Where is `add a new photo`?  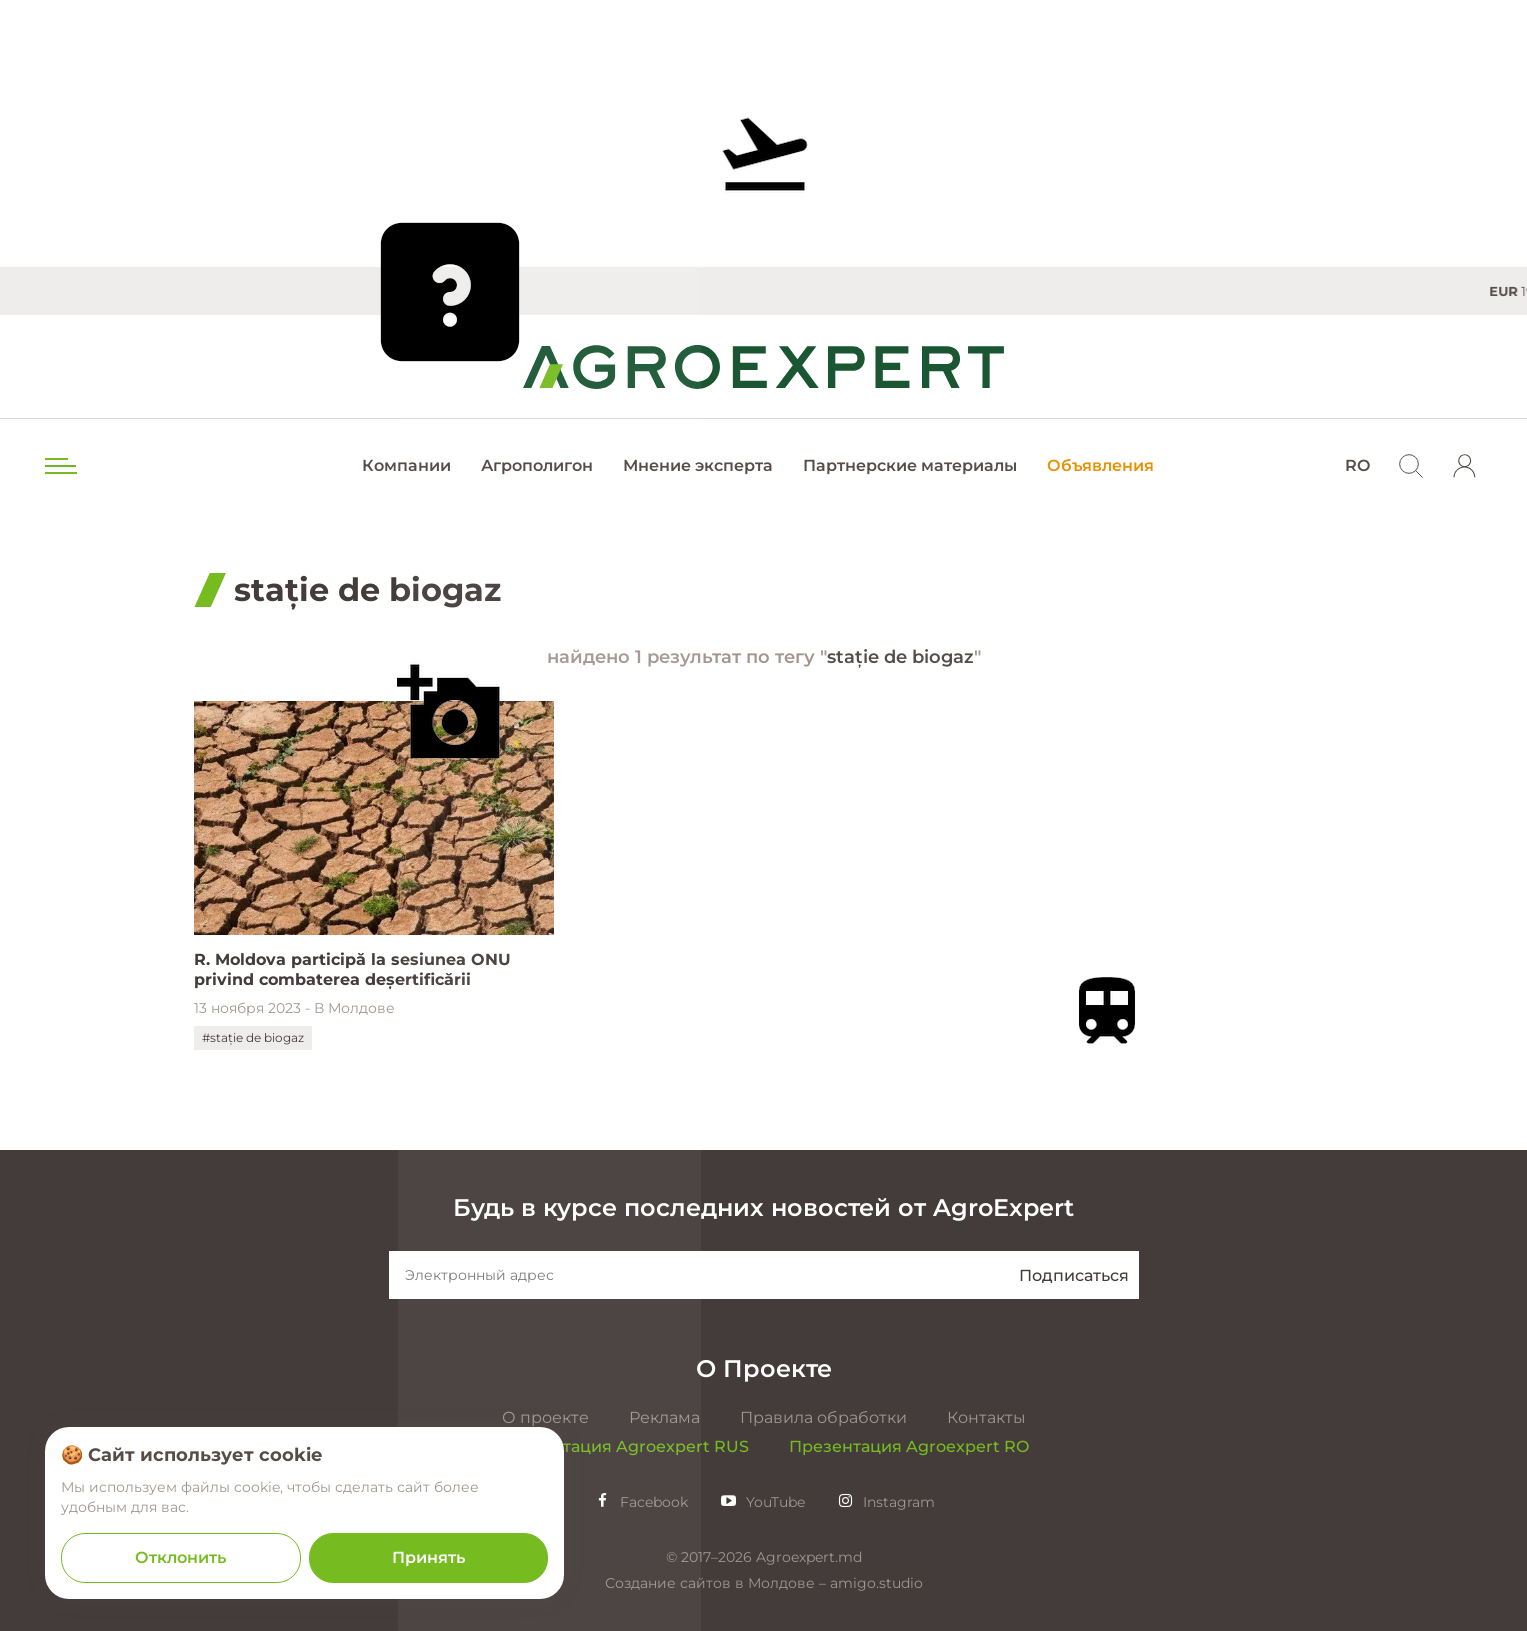
add a new photo is located at coordinates (450, 713).